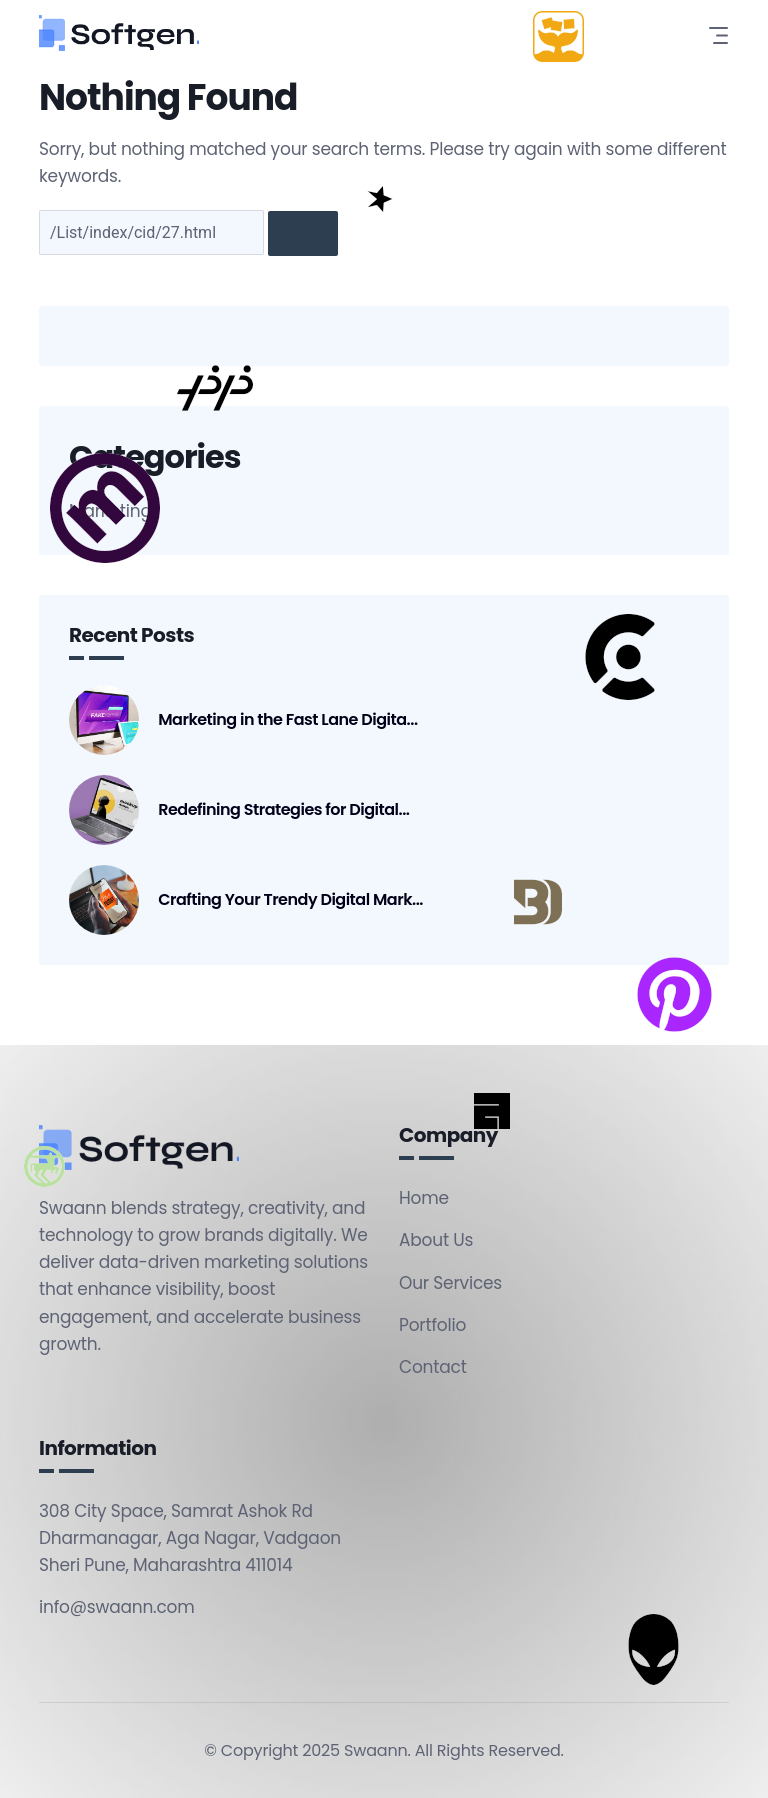 The width and height of the screenshot is (768, 1798). Describe the element at coordinates (620, 657) in the screenshot. I see `clerk authentication service logo` at that location.